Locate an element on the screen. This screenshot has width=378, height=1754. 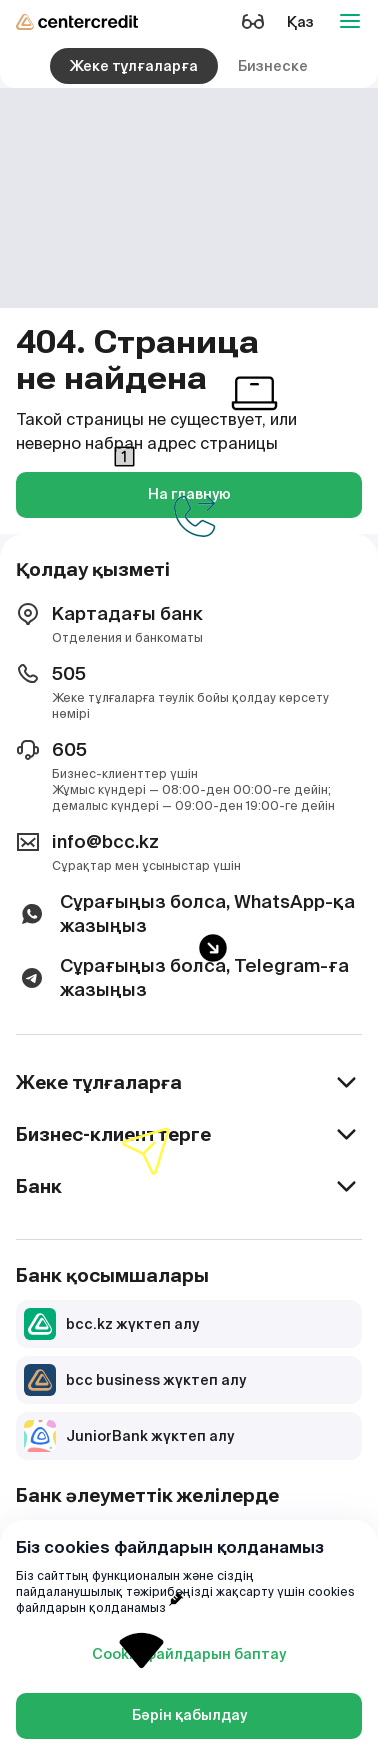
navigate to the next section below is located at coordinates (213, 948).